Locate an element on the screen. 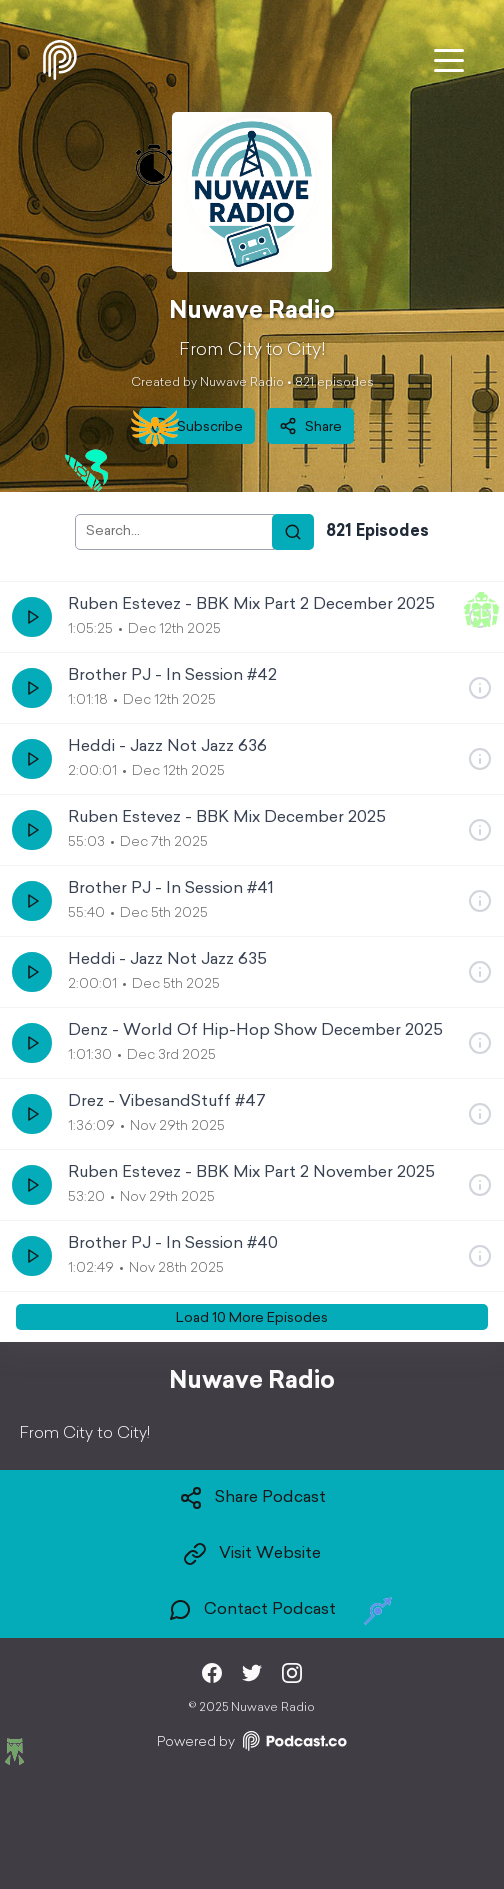 This screenshot has height=1889, width=504. summon or deploy a rock golem unit is located at coordinates (481, 609).